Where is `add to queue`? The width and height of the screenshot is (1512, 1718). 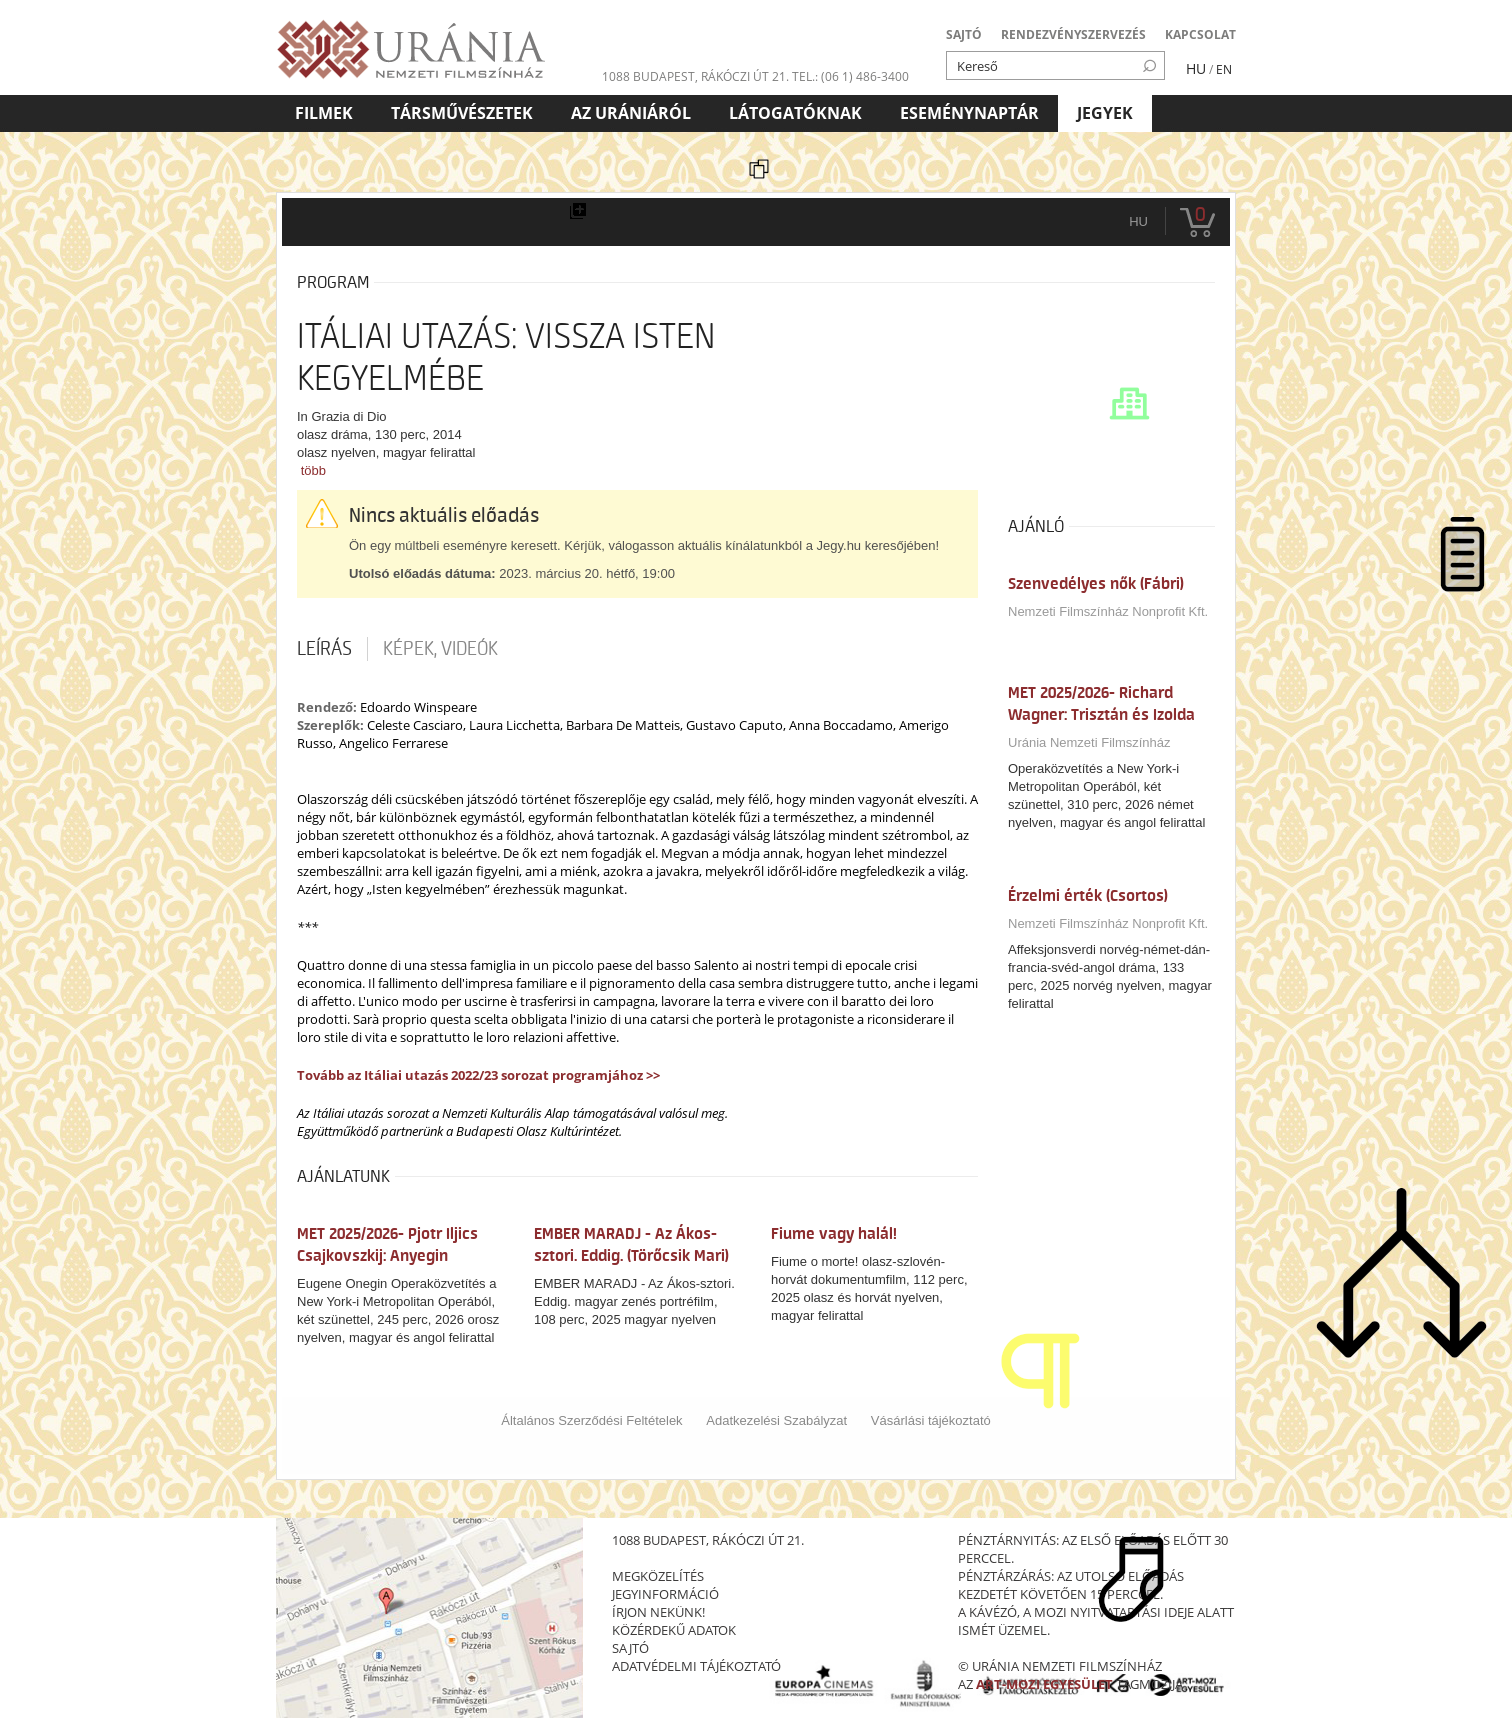 add to queue is located at coordinates (578, 211).